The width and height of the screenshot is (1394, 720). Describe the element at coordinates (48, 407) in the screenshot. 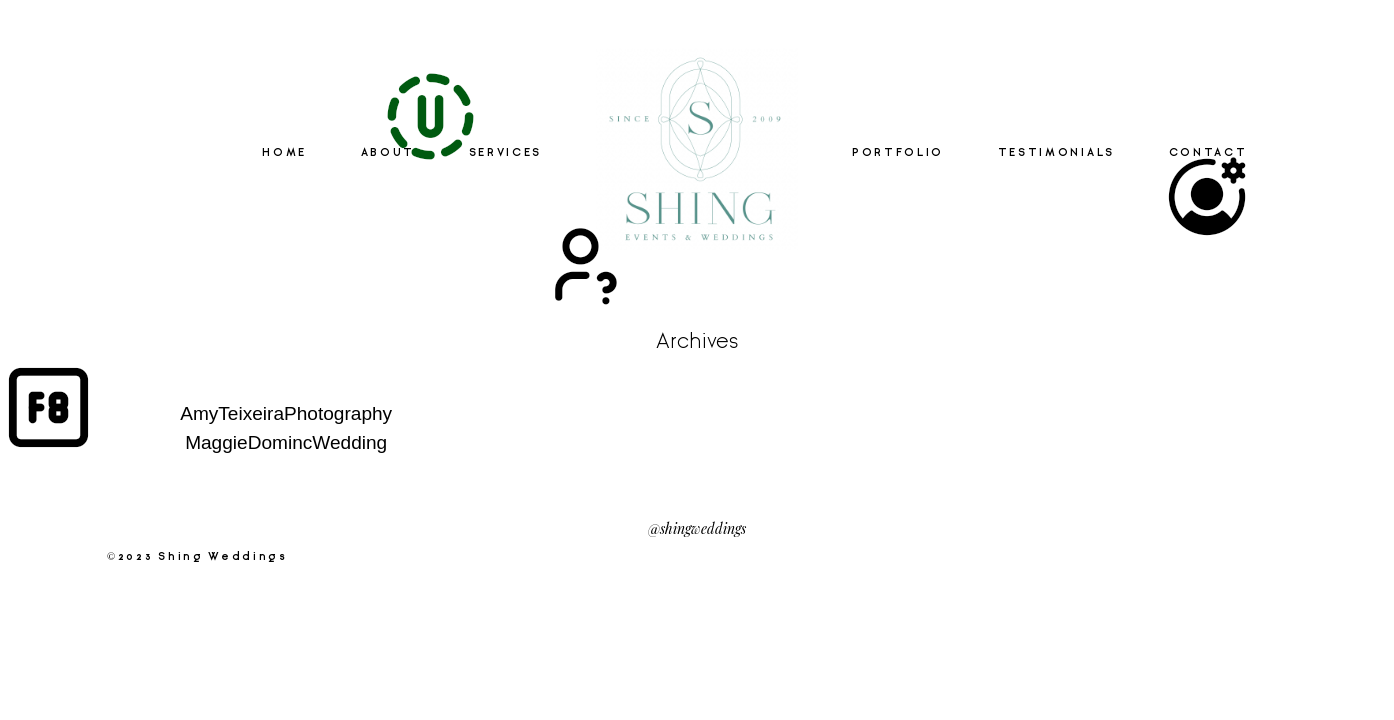

I see `select function key F8` at that location.